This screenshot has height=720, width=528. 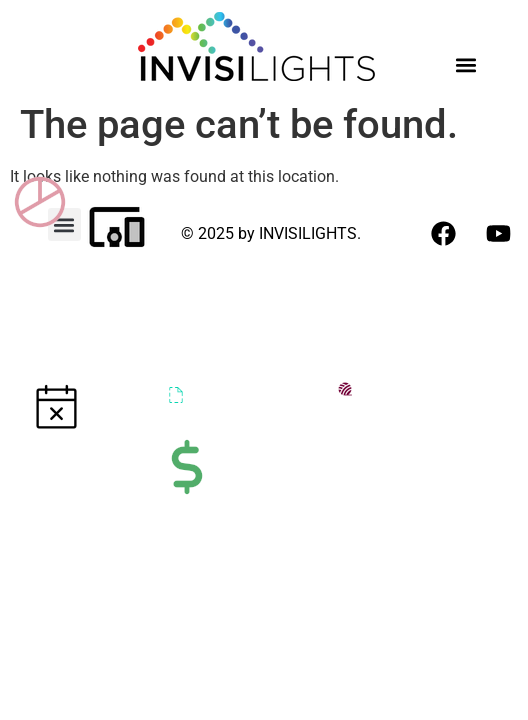 I want to click on access yarn or knitting-related content, so click(x=345, y=389).